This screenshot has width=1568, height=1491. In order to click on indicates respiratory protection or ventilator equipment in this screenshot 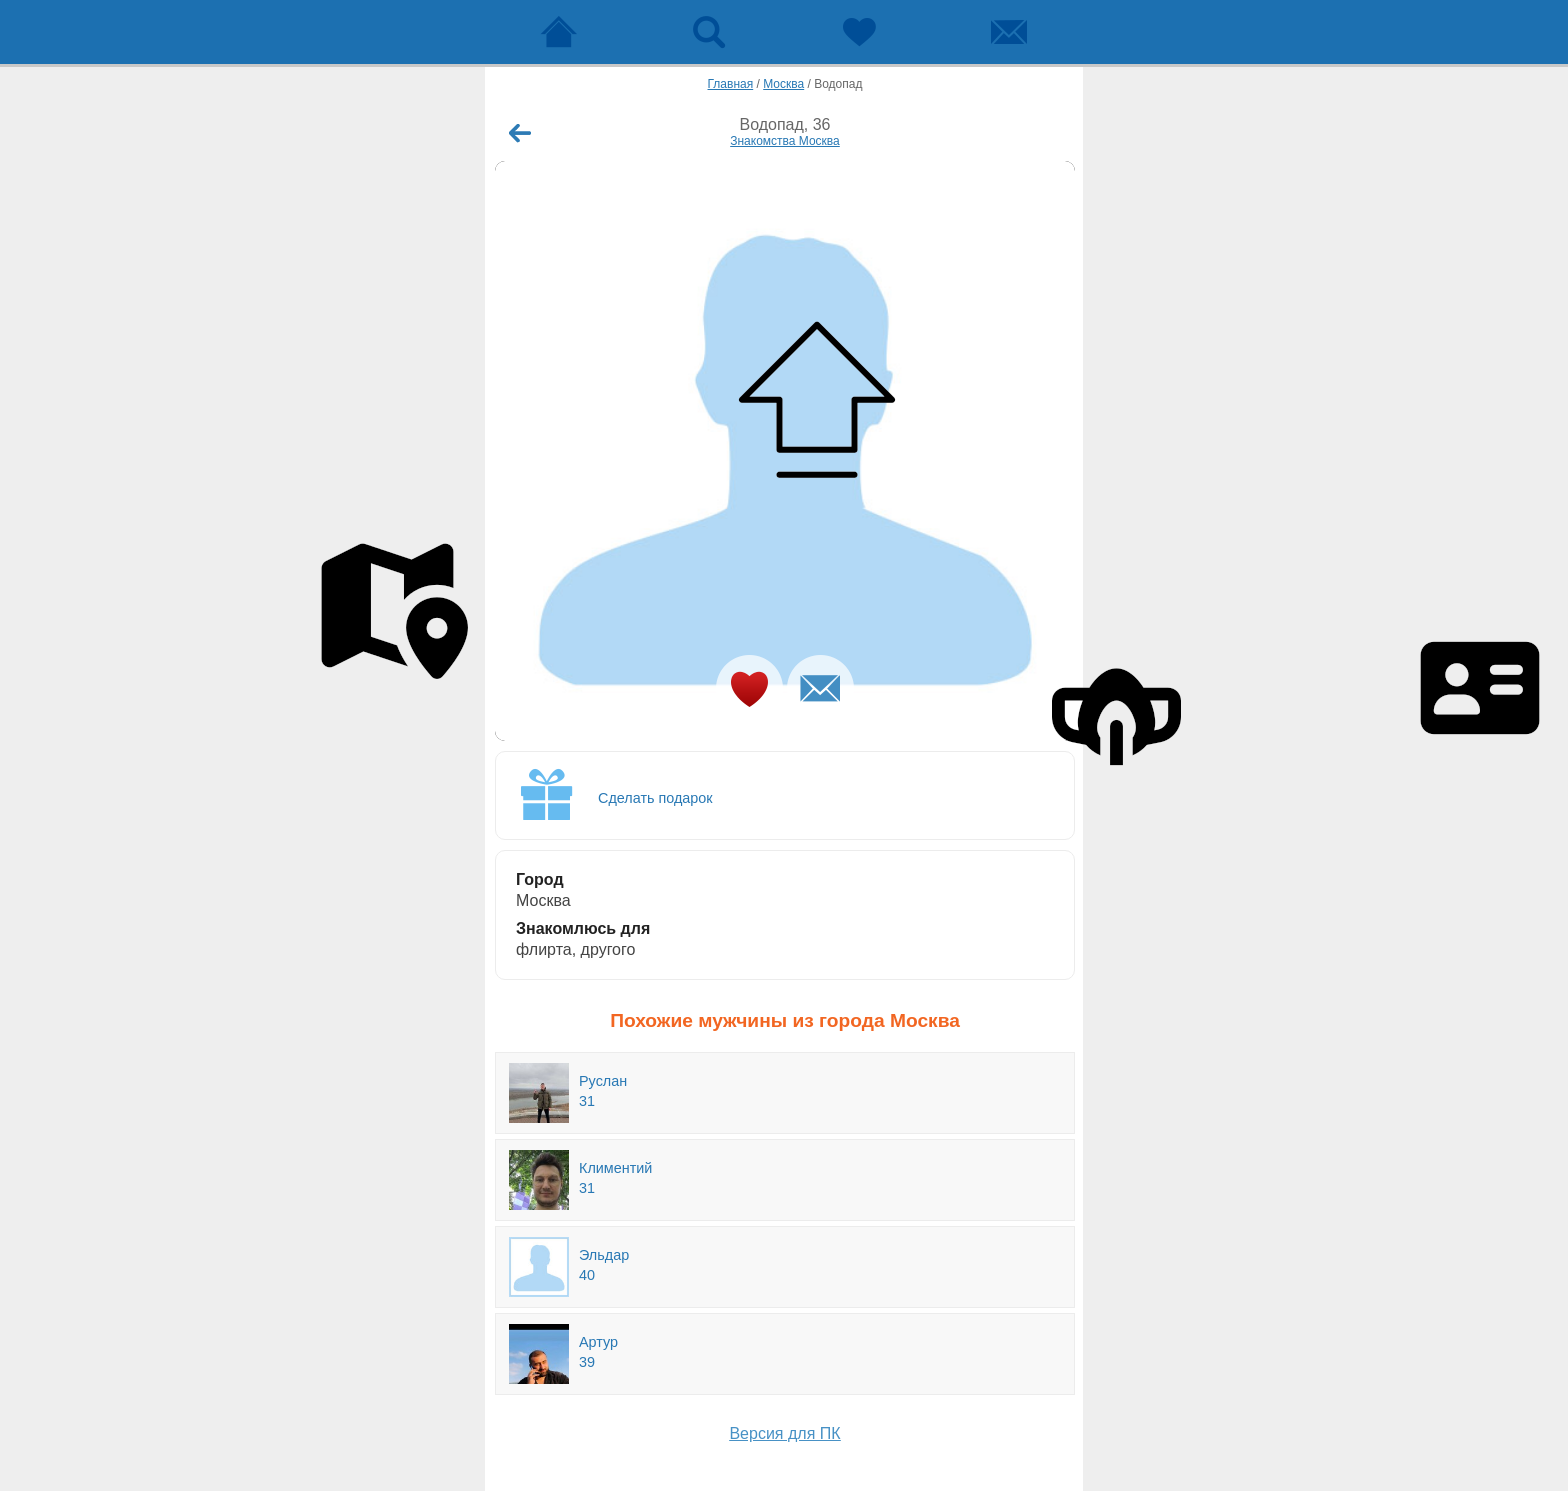, I will do `click(1116, 713)`.